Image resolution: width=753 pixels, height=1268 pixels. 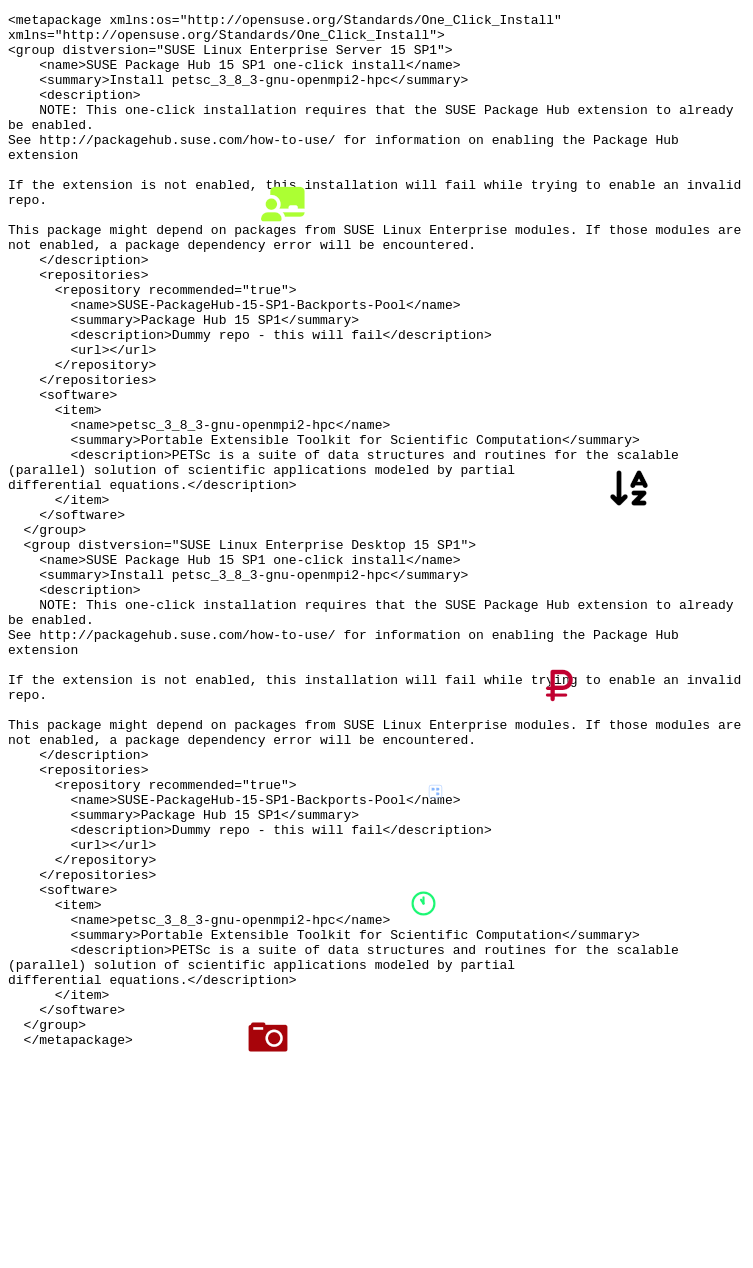 What do you see at coordinates (560, 685) in the screenshot?
I see `indicates Russian ruble currency` at bounding box center [560, 685].